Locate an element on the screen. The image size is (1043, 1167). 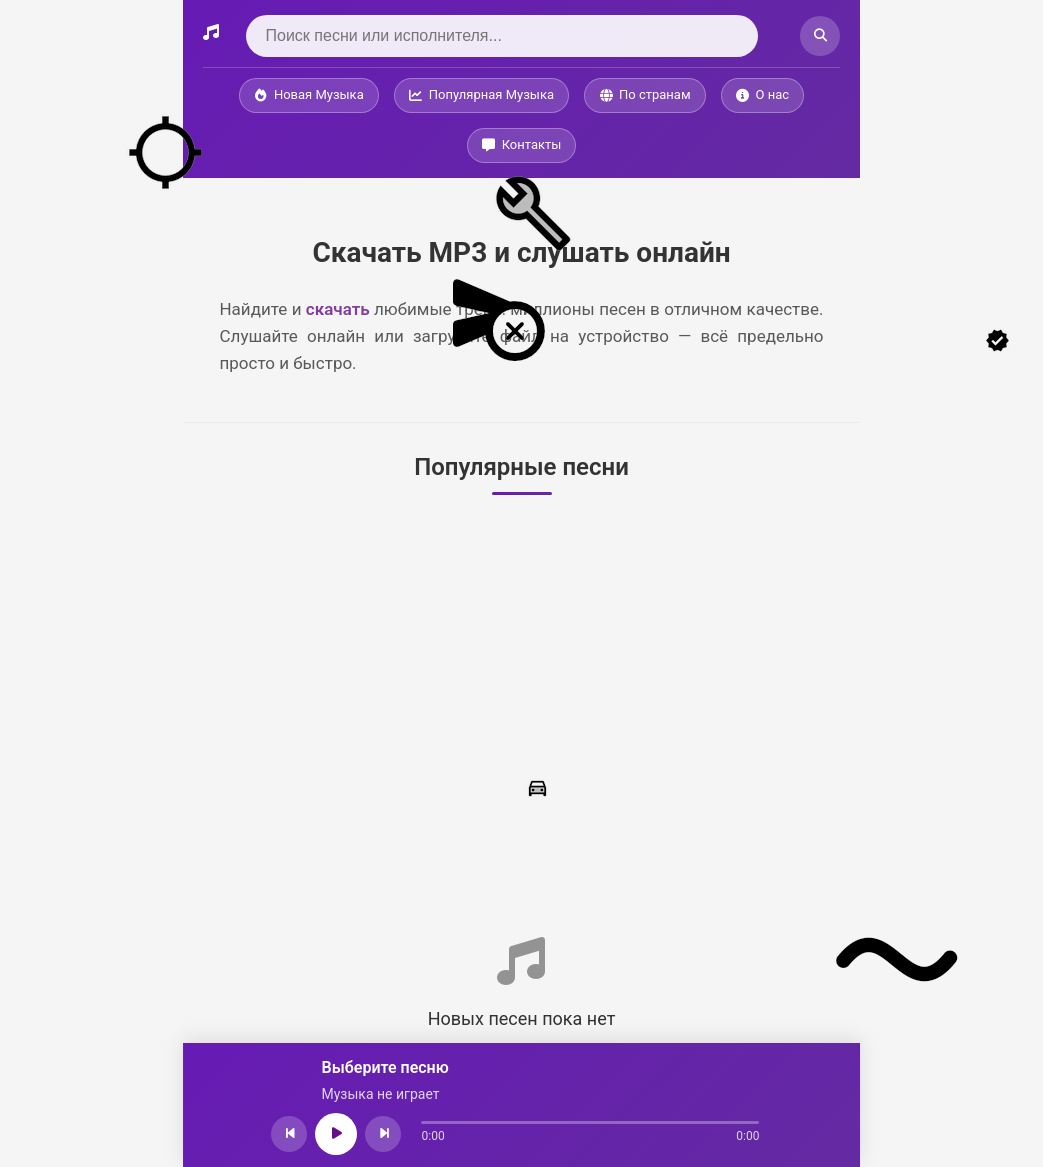
time to leave reminder for your commute is located at coordinates (537, 788).